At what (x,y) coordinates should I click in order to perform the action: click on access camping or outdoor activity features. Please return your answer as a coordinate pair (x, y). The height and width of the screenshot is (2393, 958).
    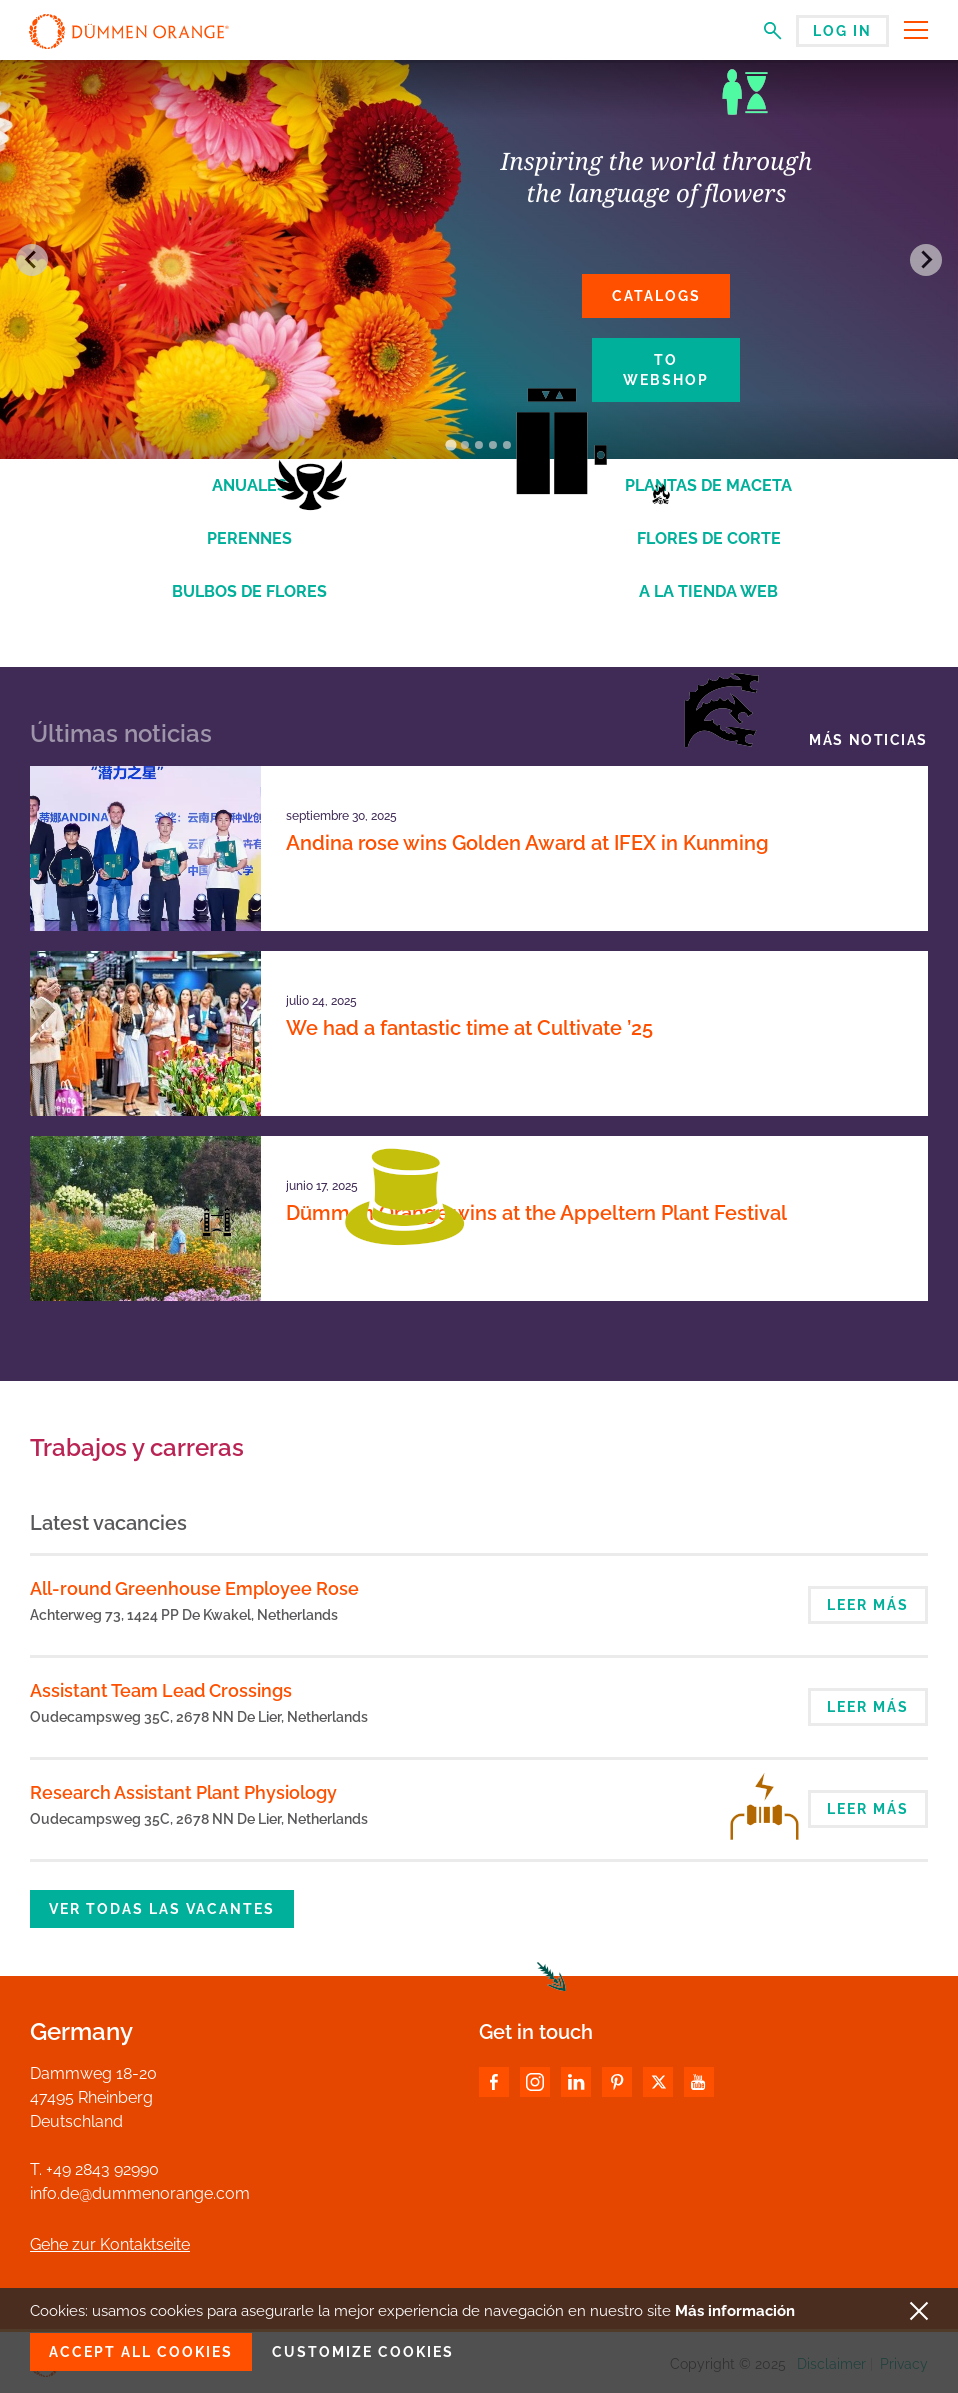
    Looking at the image, I should click on (660, 493).